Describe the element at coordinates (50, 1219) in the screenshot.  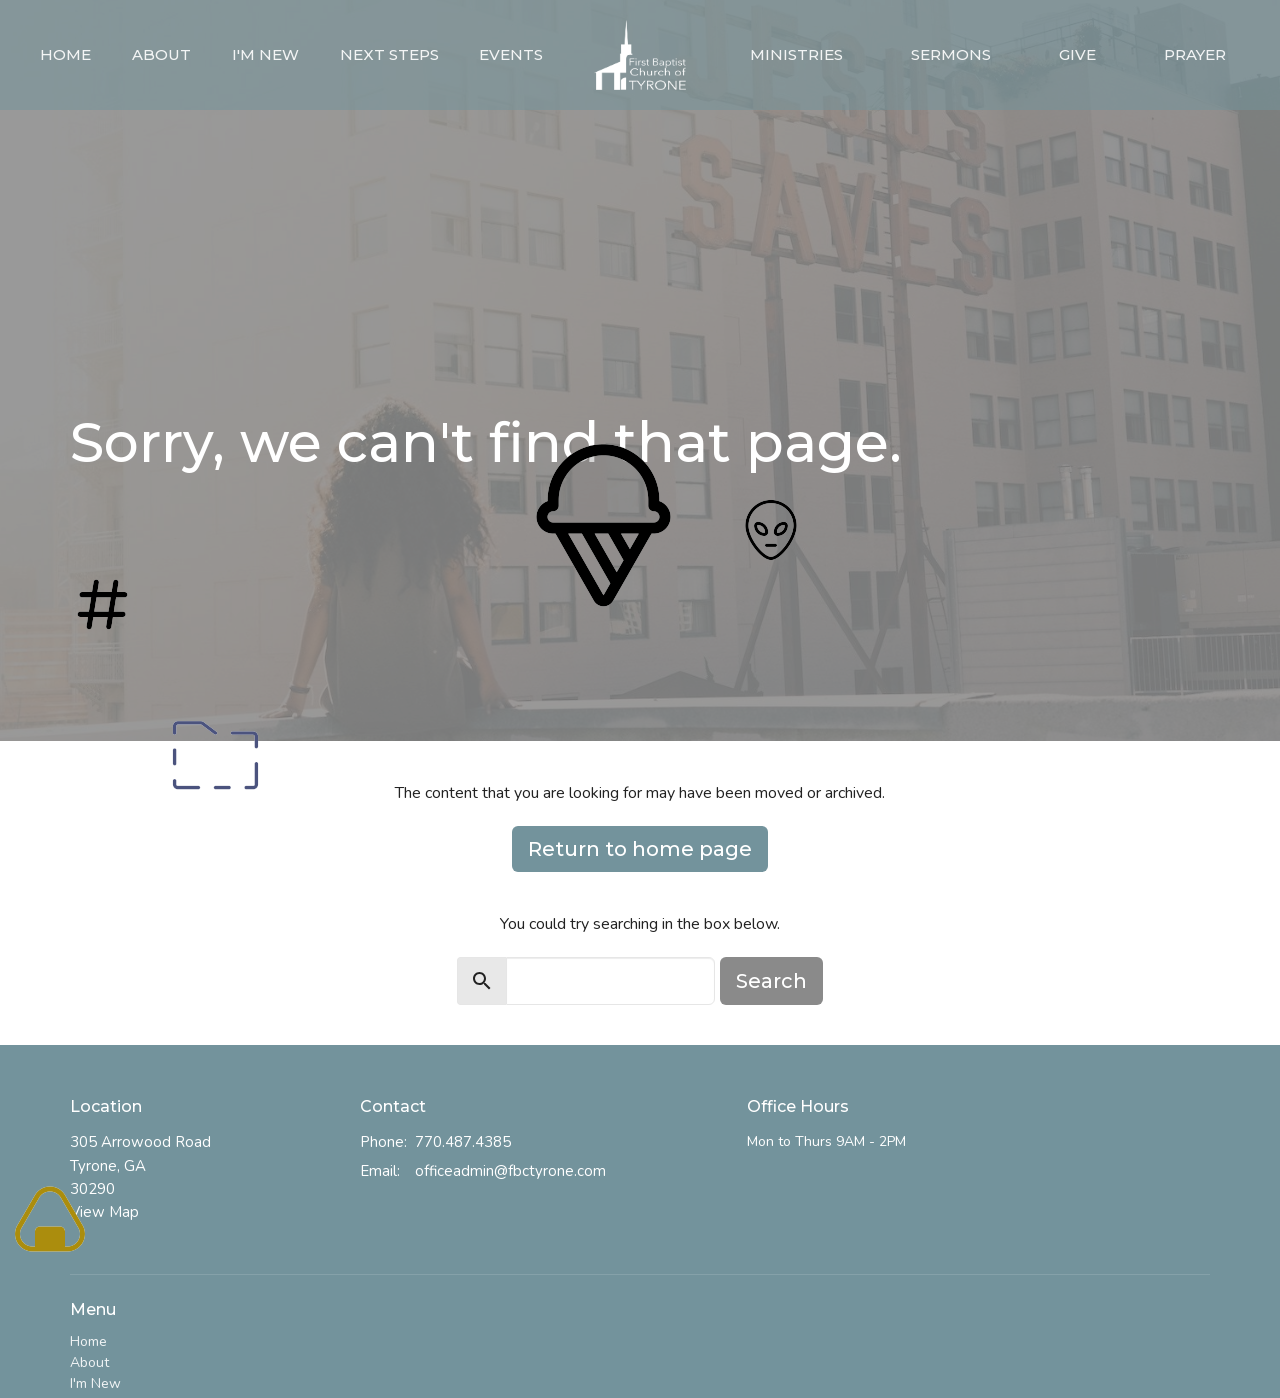
I see `food or restaurant category indicator` at that location.